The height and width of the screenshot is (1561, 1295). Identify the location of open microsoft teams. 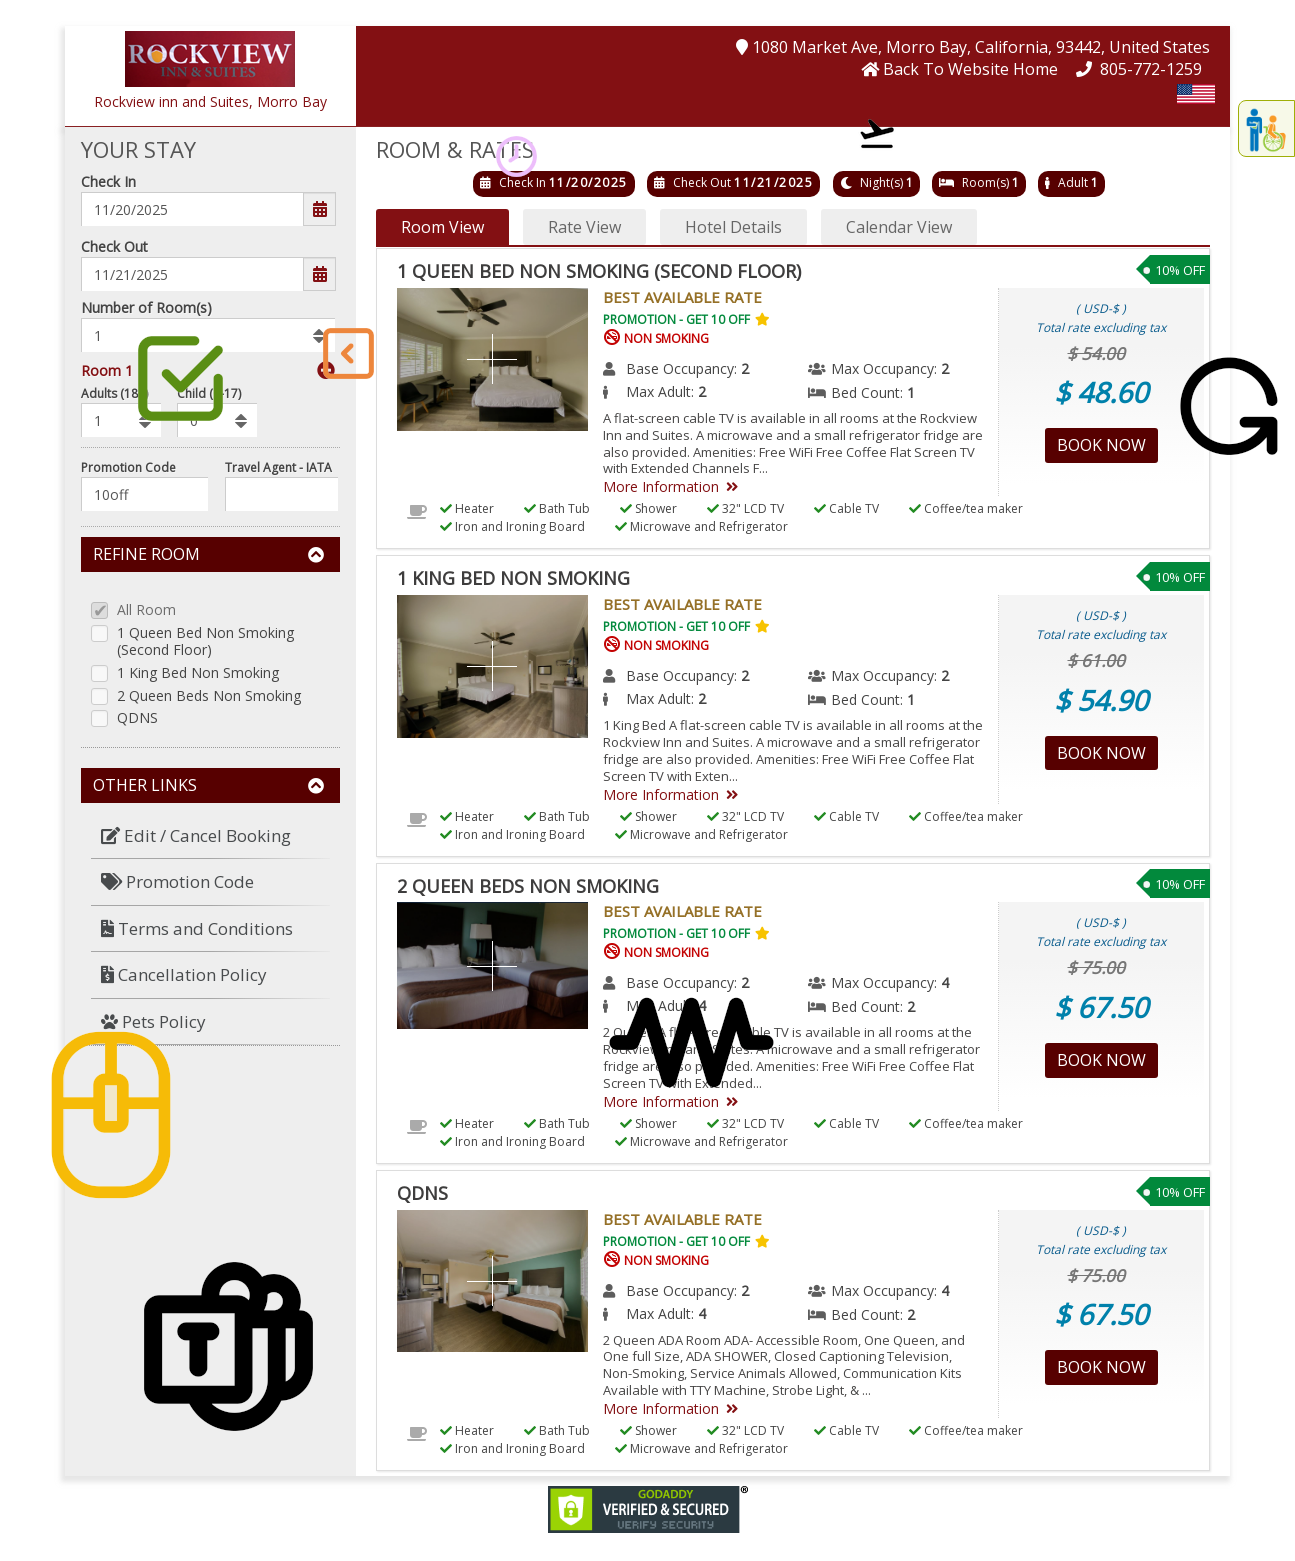
(228, 1349).